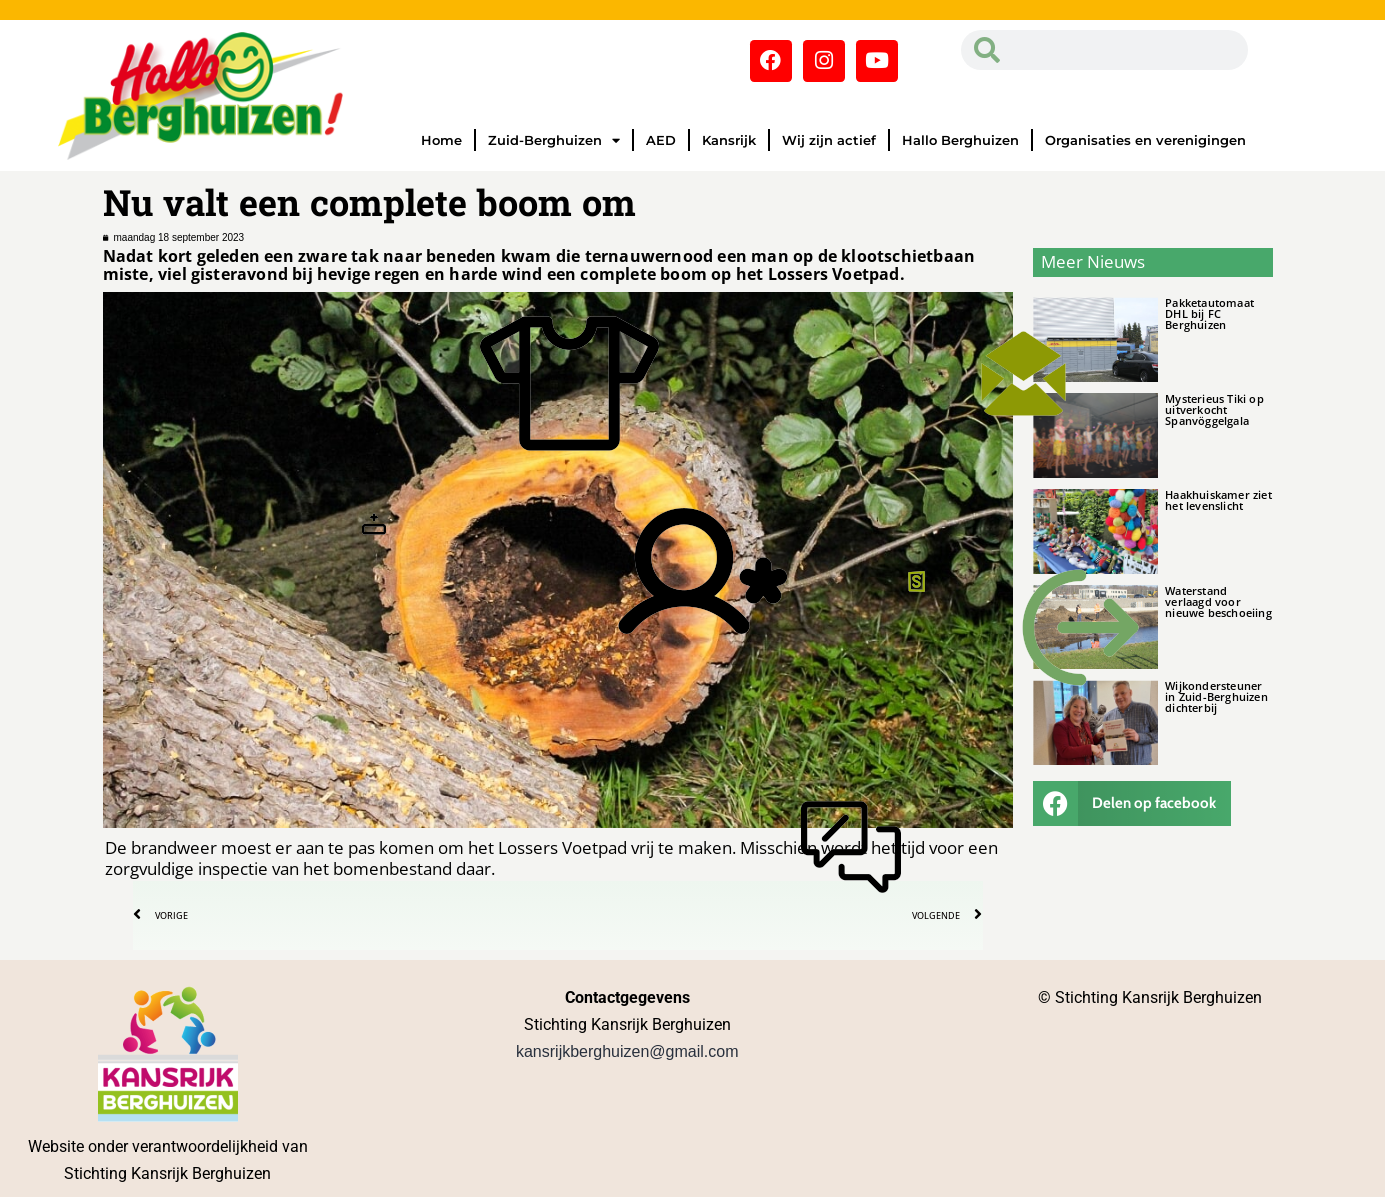 This screenshot has height=1197, width=1385. I want to click on access user settings, so click(700, 576).